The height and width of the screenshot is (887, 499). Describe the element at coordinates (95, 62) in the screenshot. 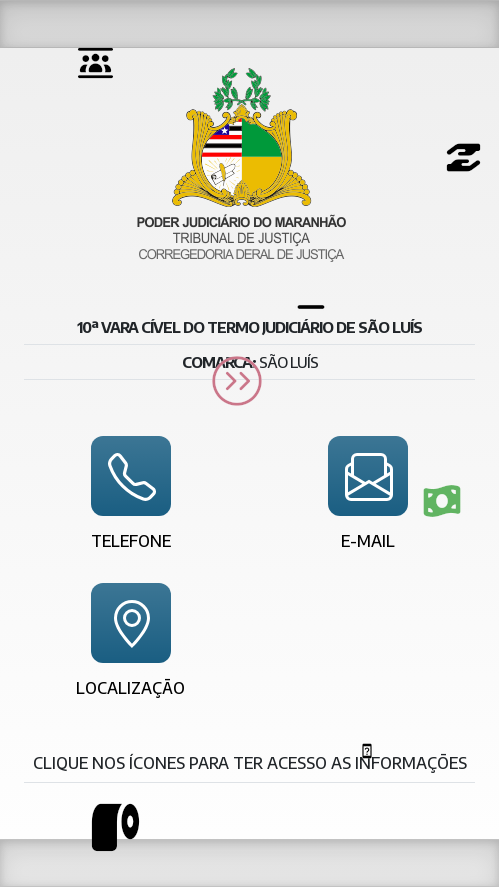

I see `view team members or user directory` at that location.